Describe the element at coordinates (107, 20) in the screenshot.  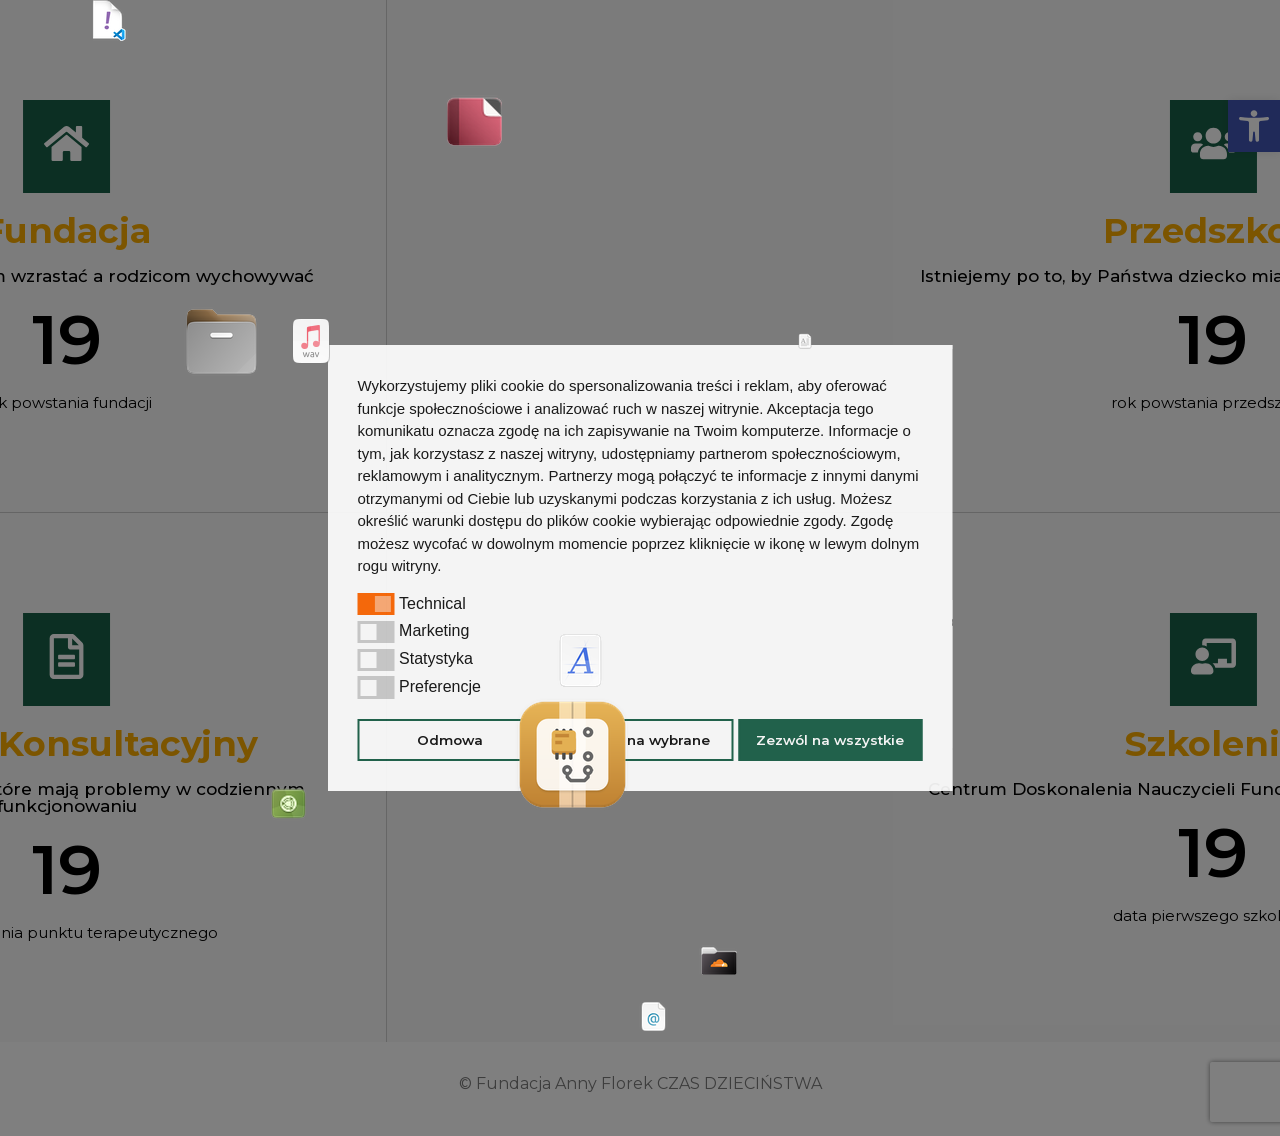
I see `yaml file type in Visual Studio Code` at that location.